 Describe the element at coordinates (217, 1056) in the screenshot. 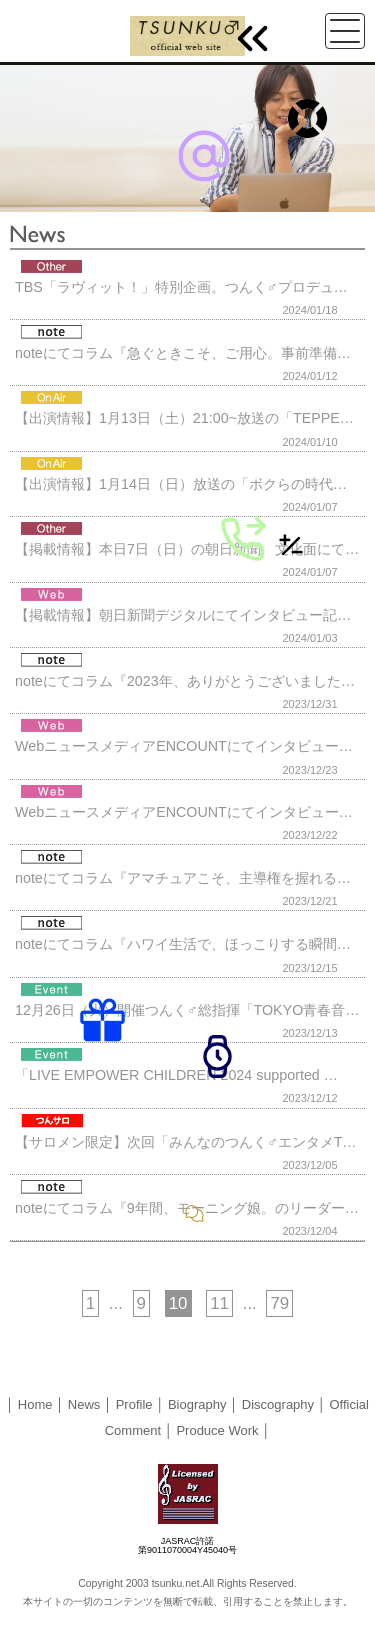

I see `view time or clock settings` at that location.